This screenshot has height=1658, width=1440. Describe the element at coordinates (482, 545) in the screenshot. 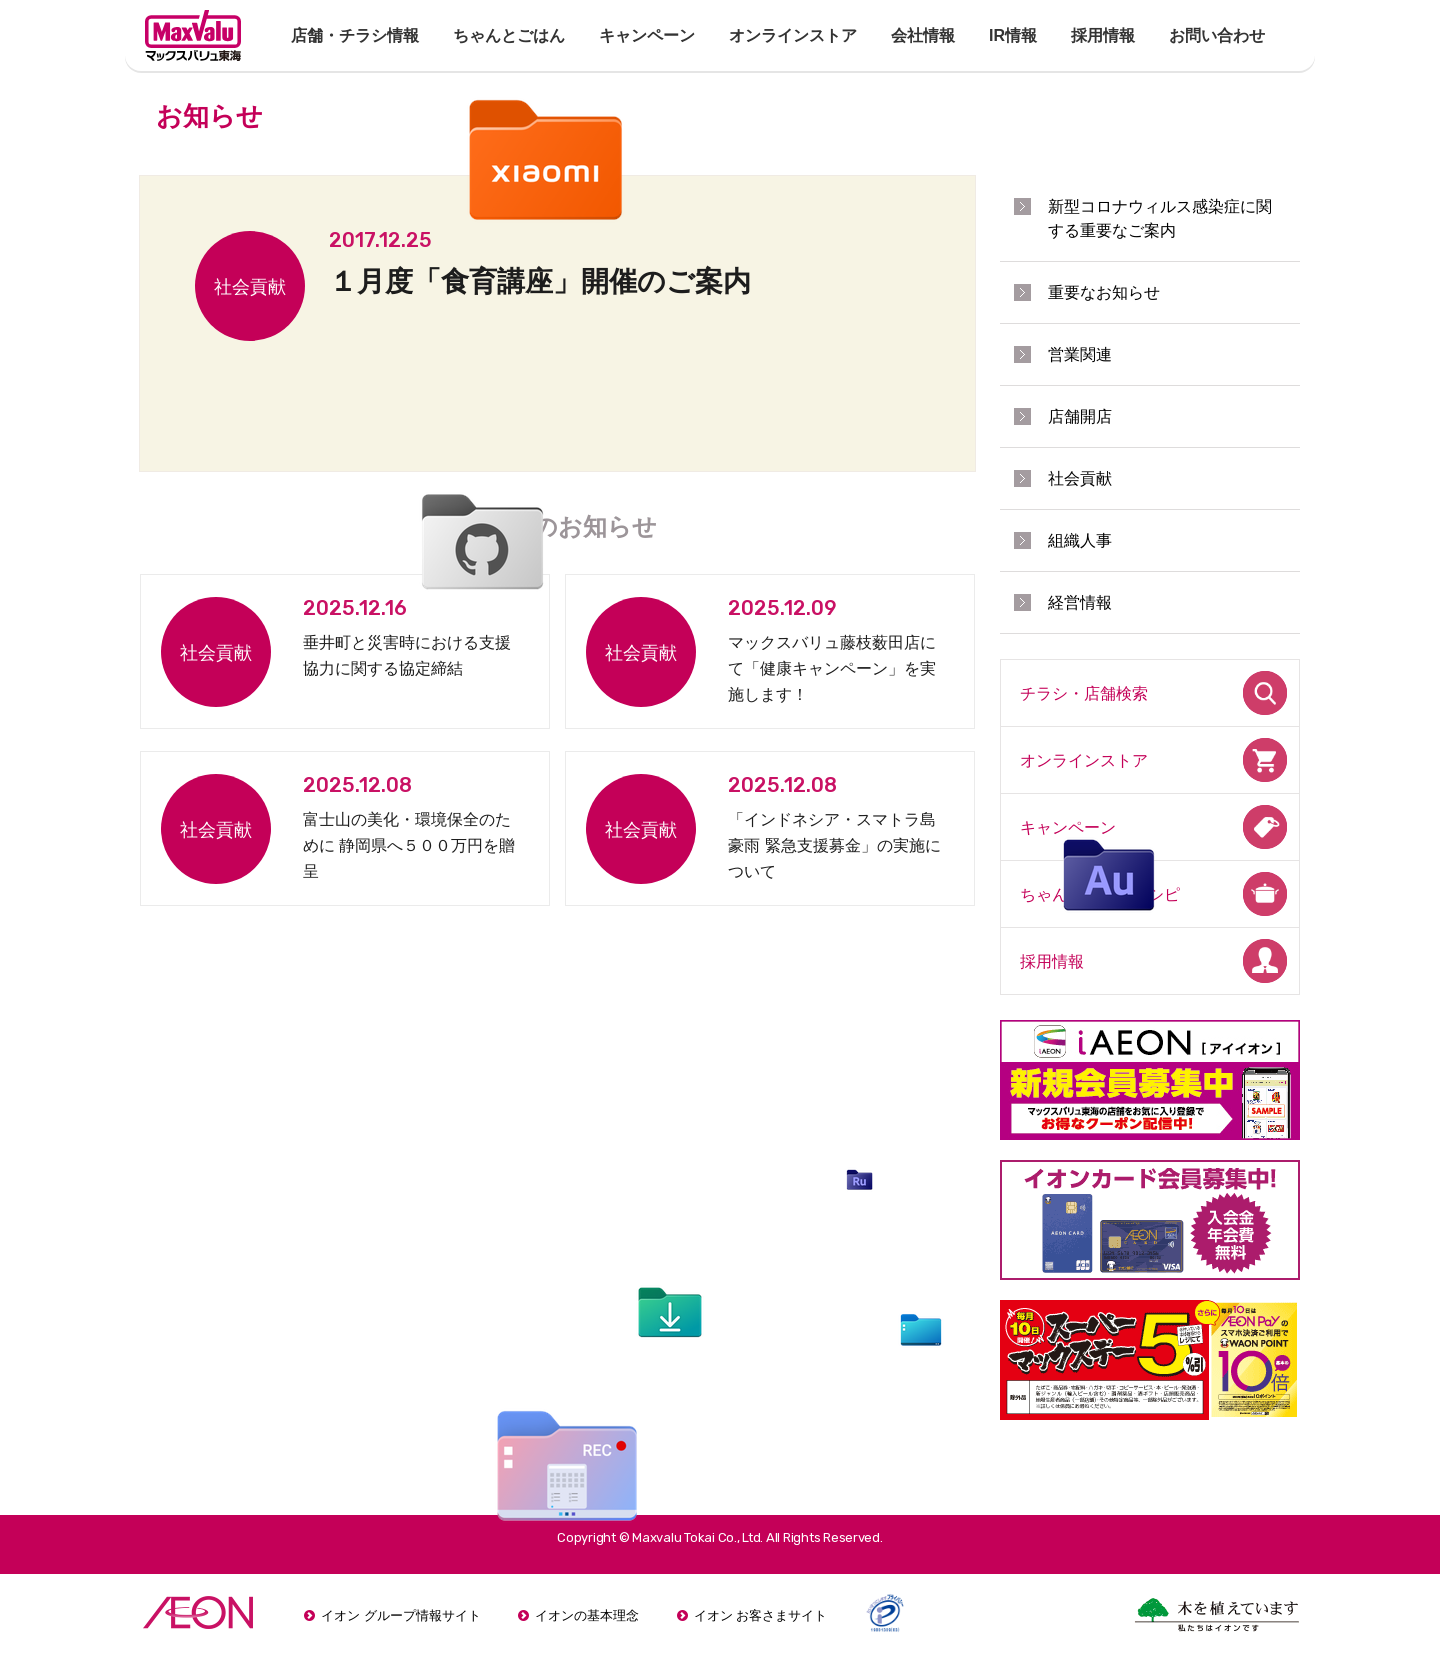

I see `open github repository folder` at that location.